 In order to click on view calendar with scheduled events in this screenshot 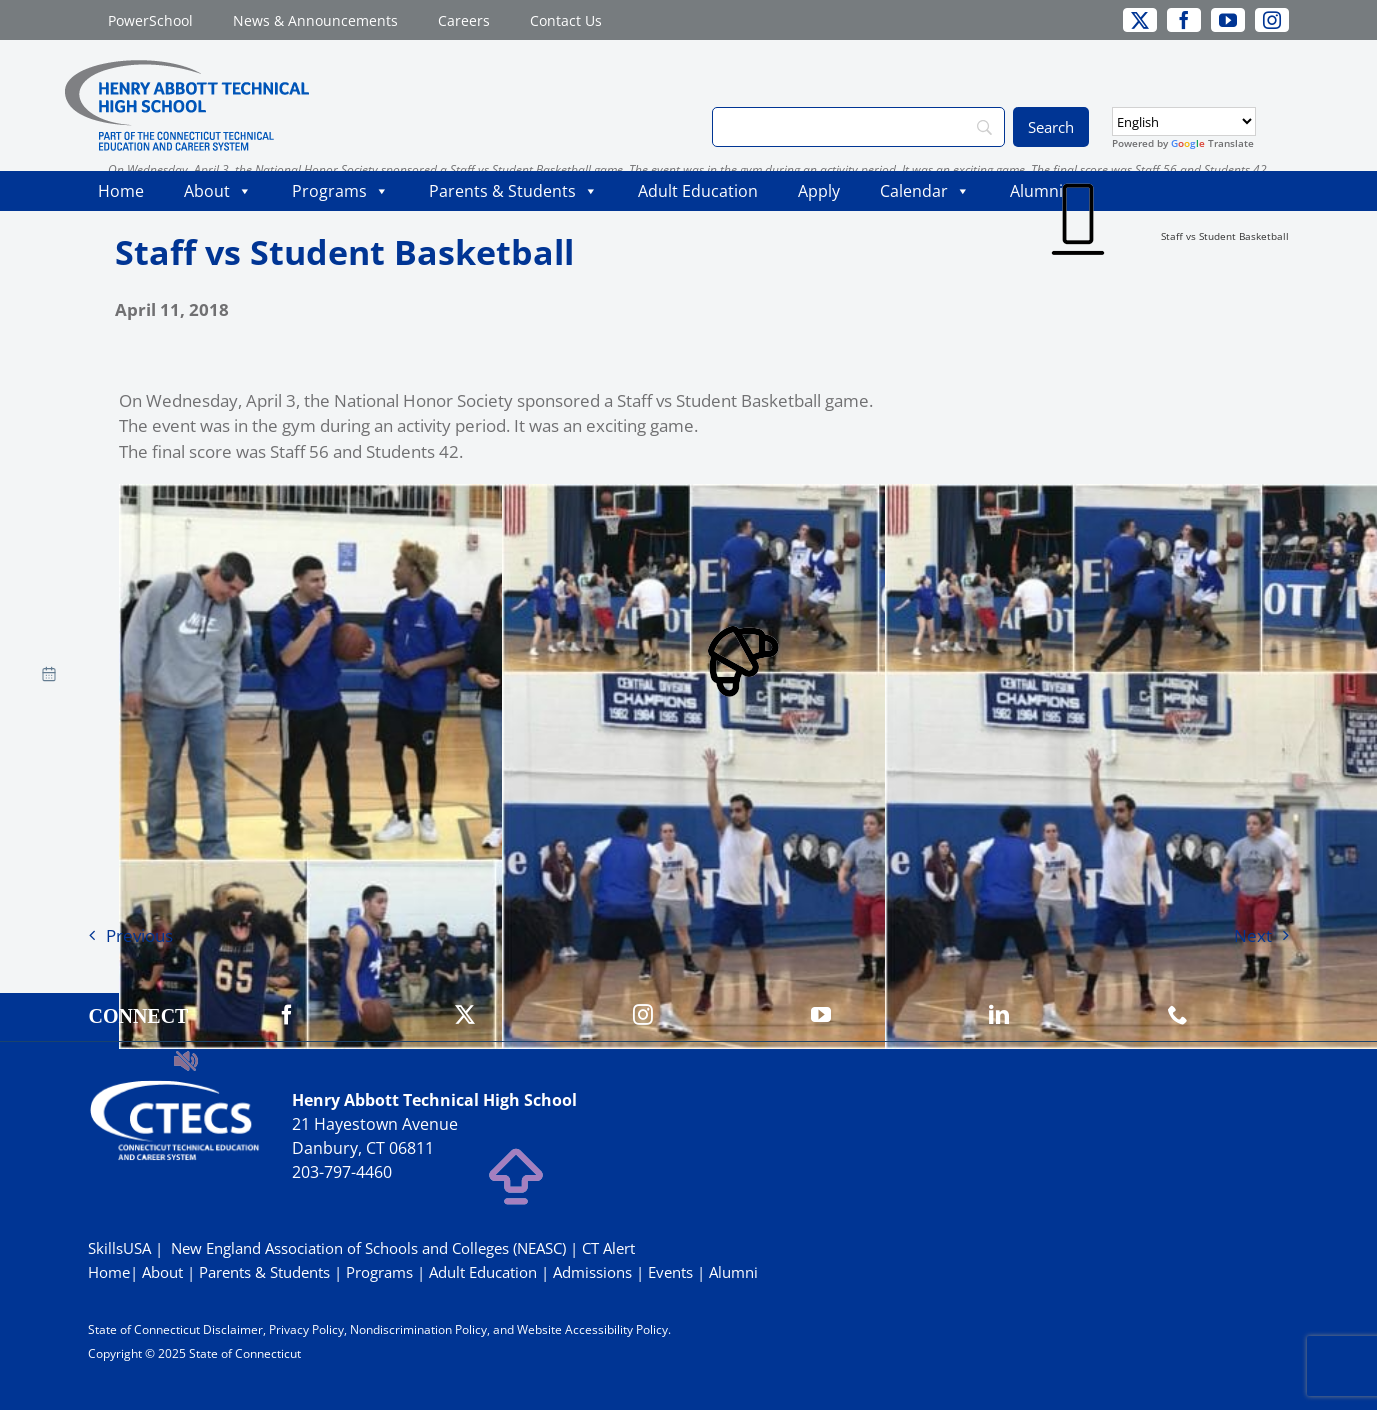, I will do `click(49, 674)`.